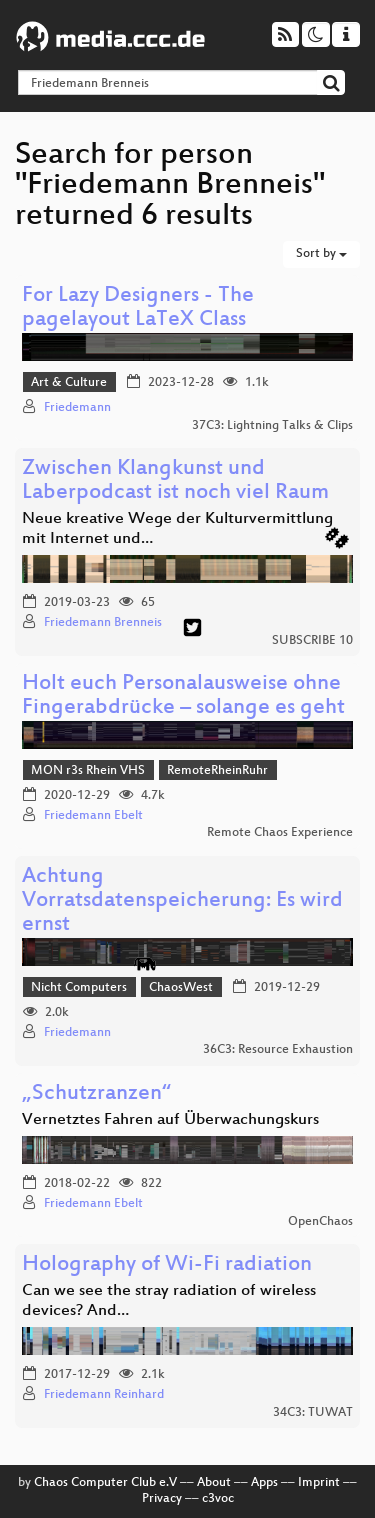  What do you see at coordinates (192, 627) in the screenshot?
I see `share to Twitter` at bounding box center [192, 627].